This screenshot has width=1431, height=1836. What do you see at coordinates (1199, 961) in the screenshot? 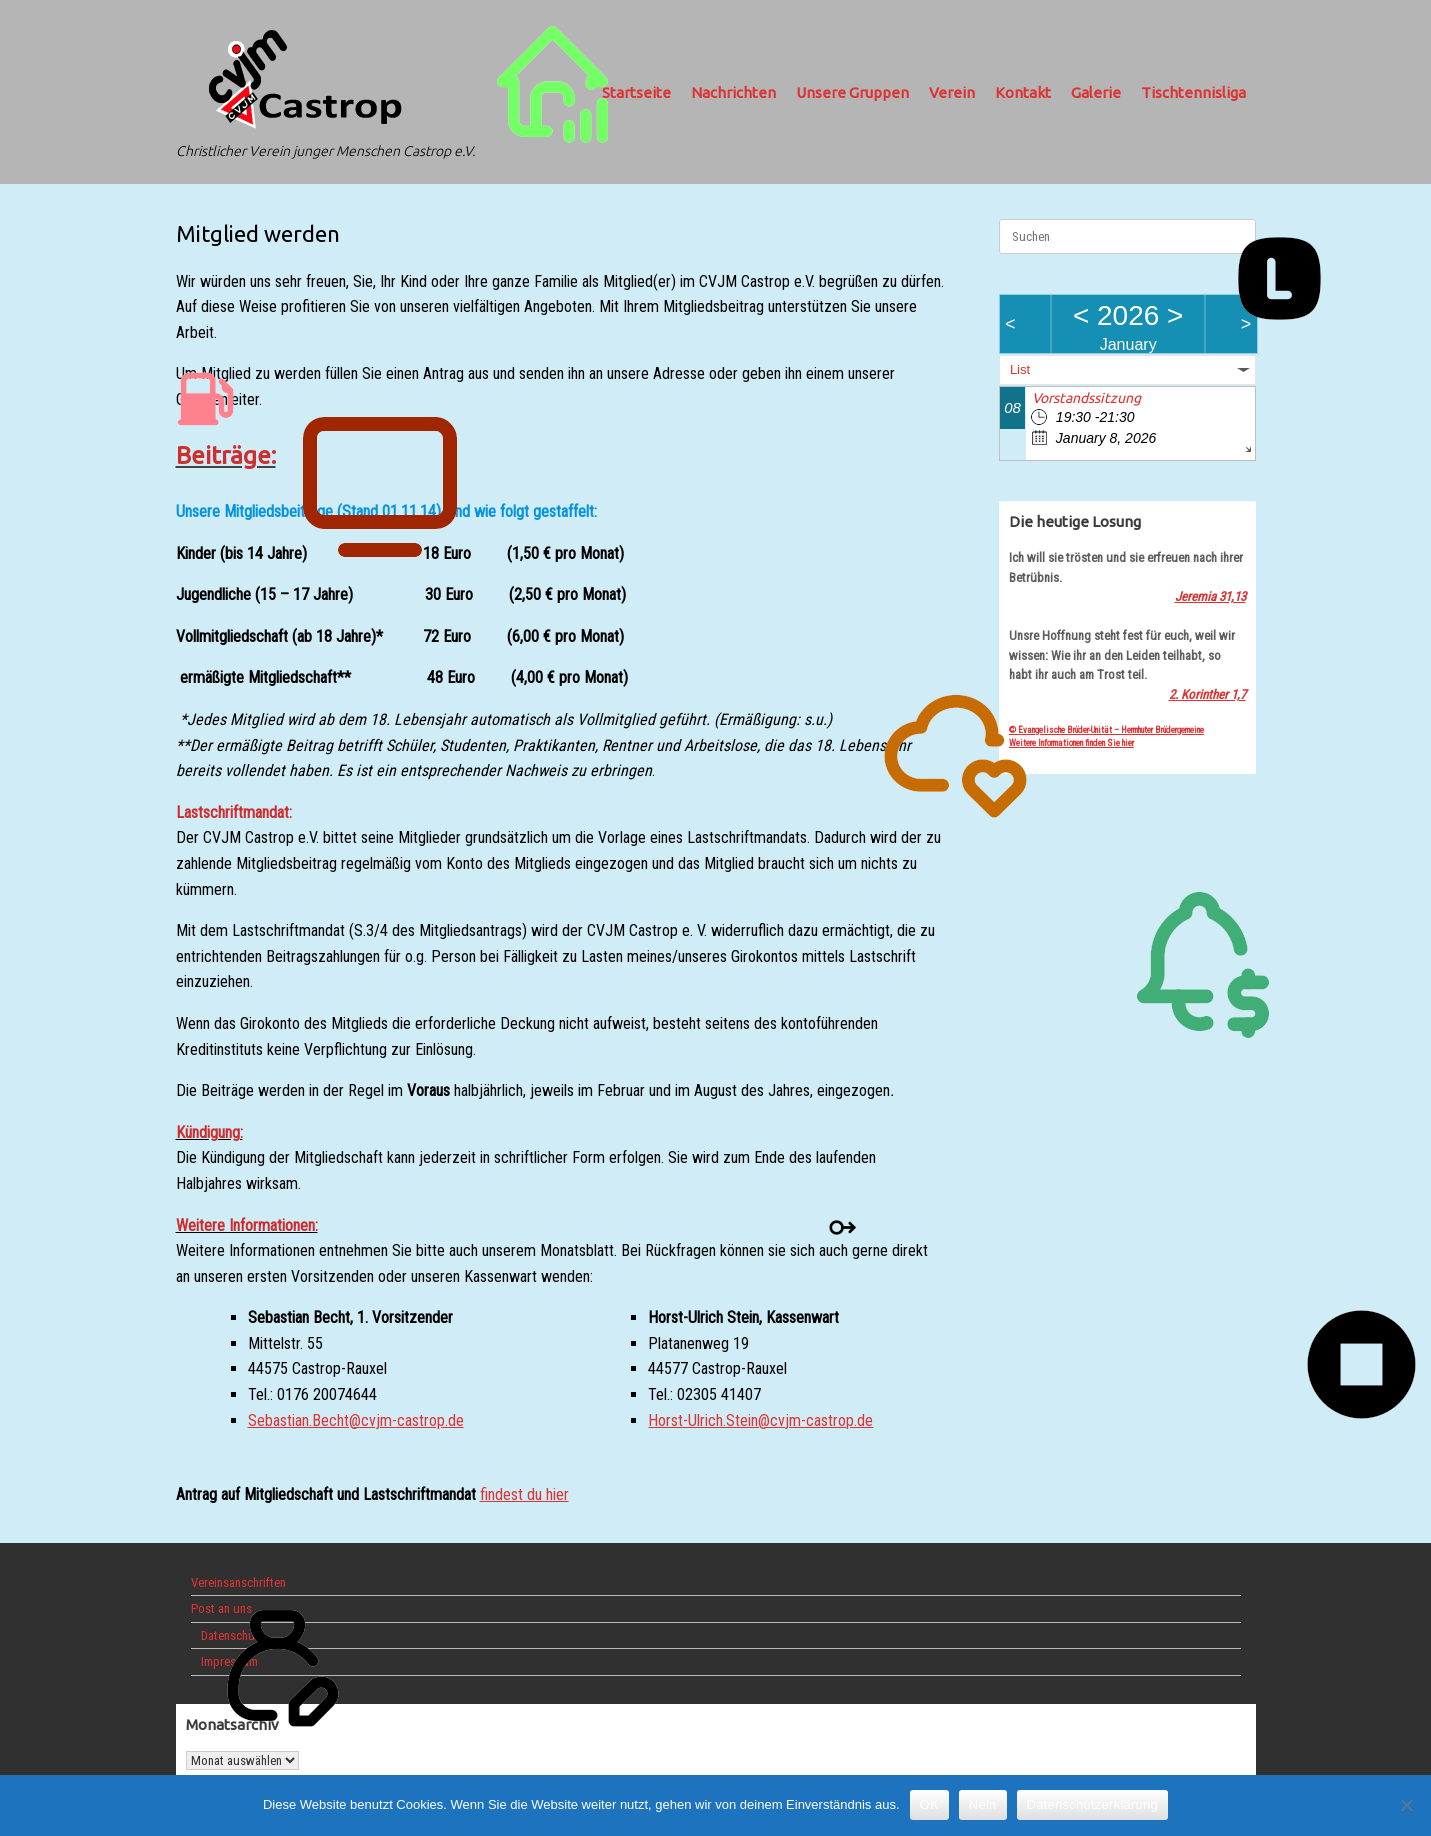
I see `set up price alerts or payment notifications` at bounding box center [1199, 961].